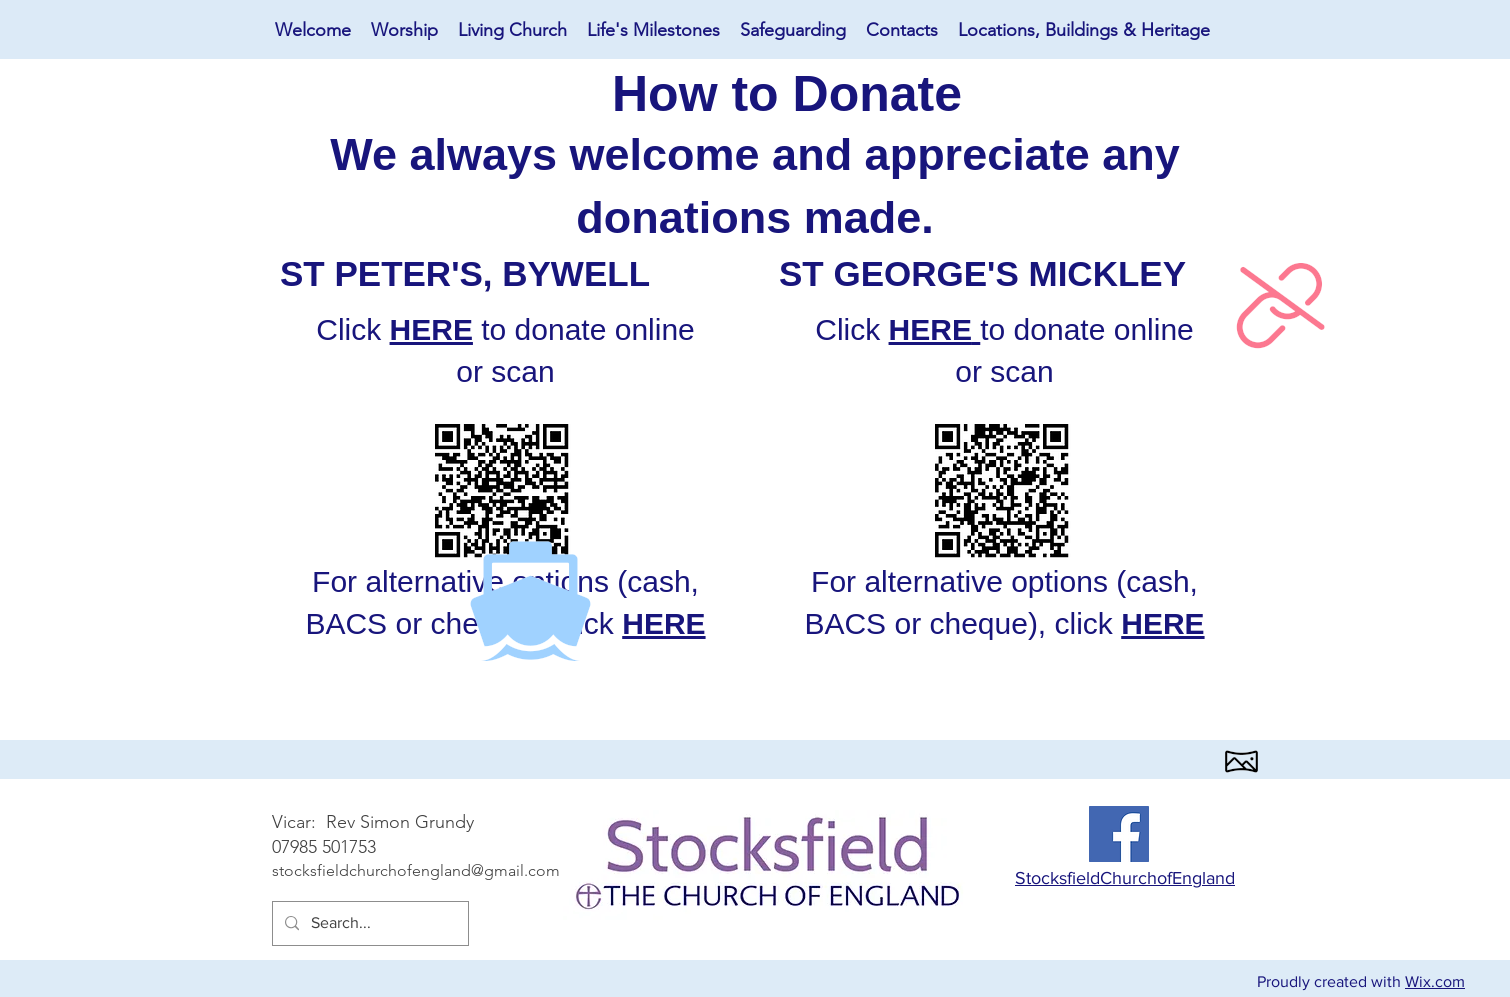 The width and height of the screenshot is (1510, 997). I want to click on view panorama photos, so click(1241, 761).